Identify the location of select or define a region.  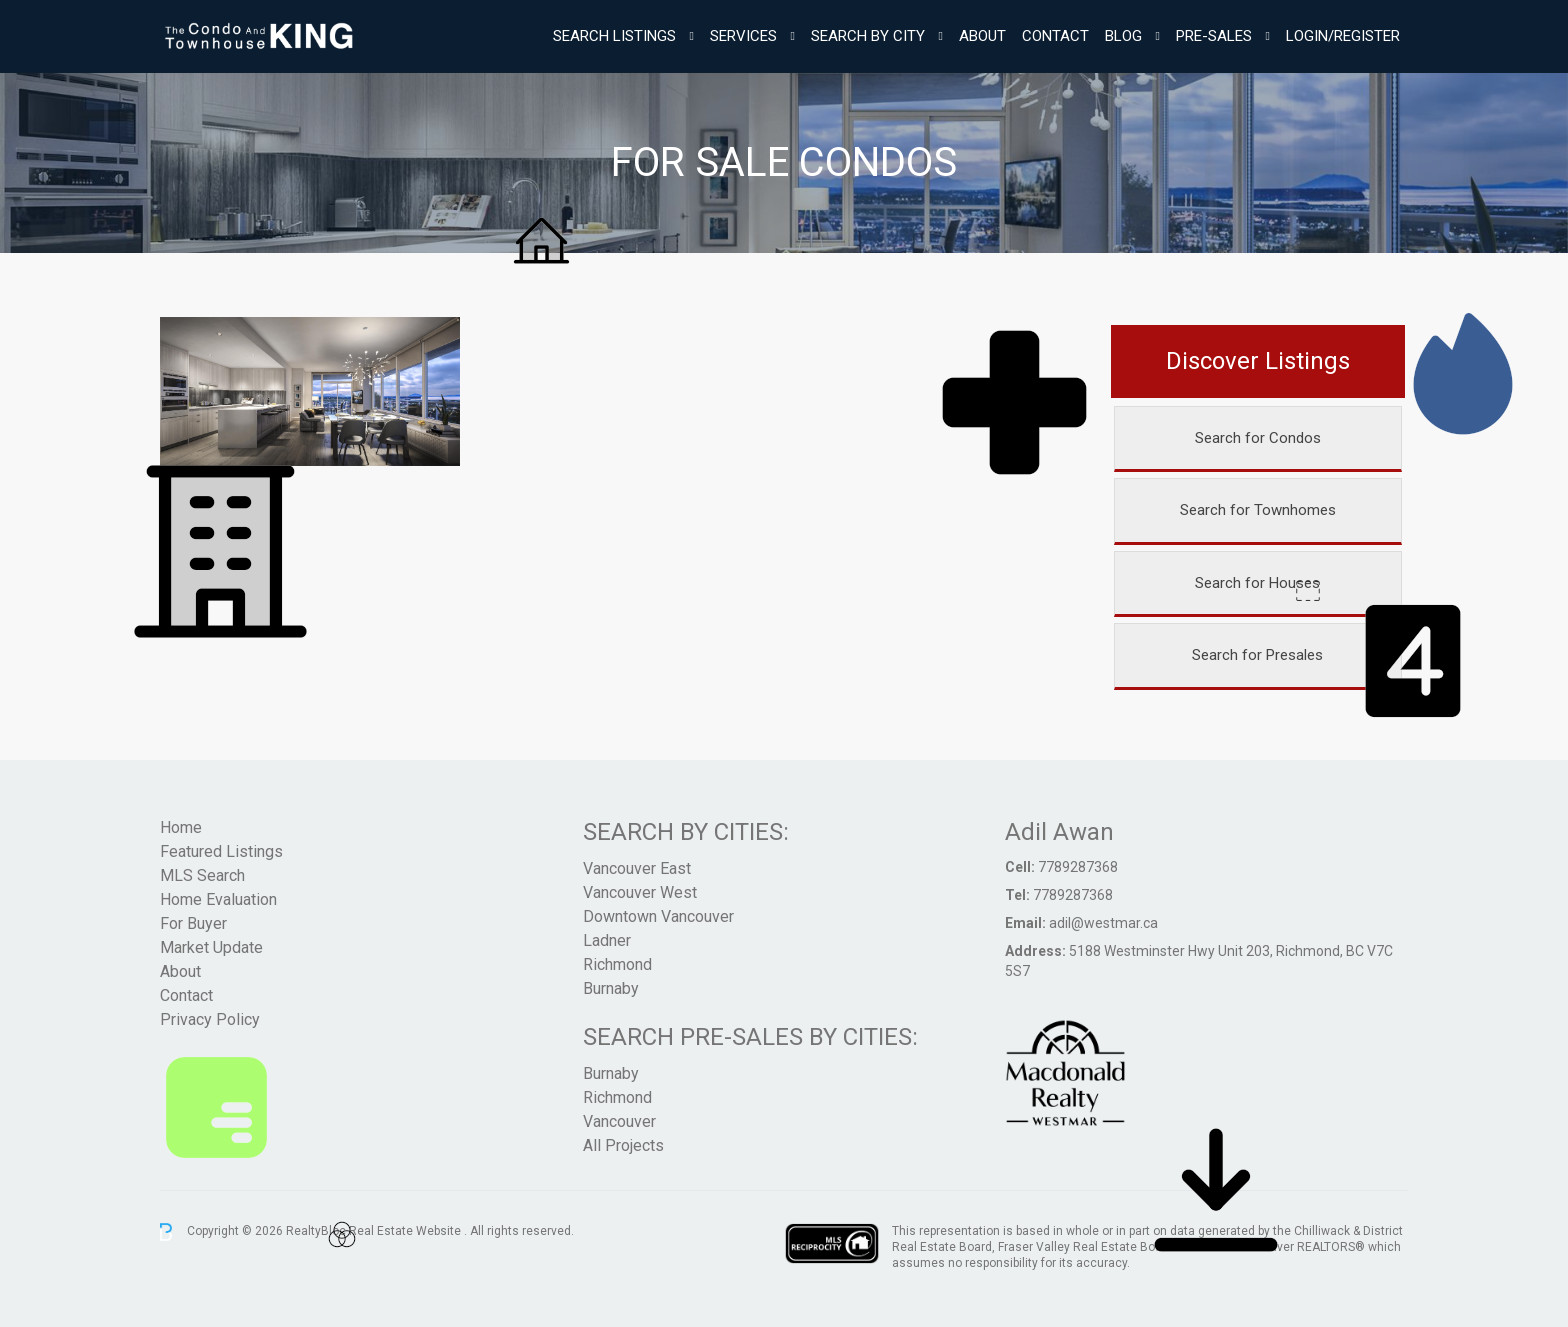
(1308, 591).